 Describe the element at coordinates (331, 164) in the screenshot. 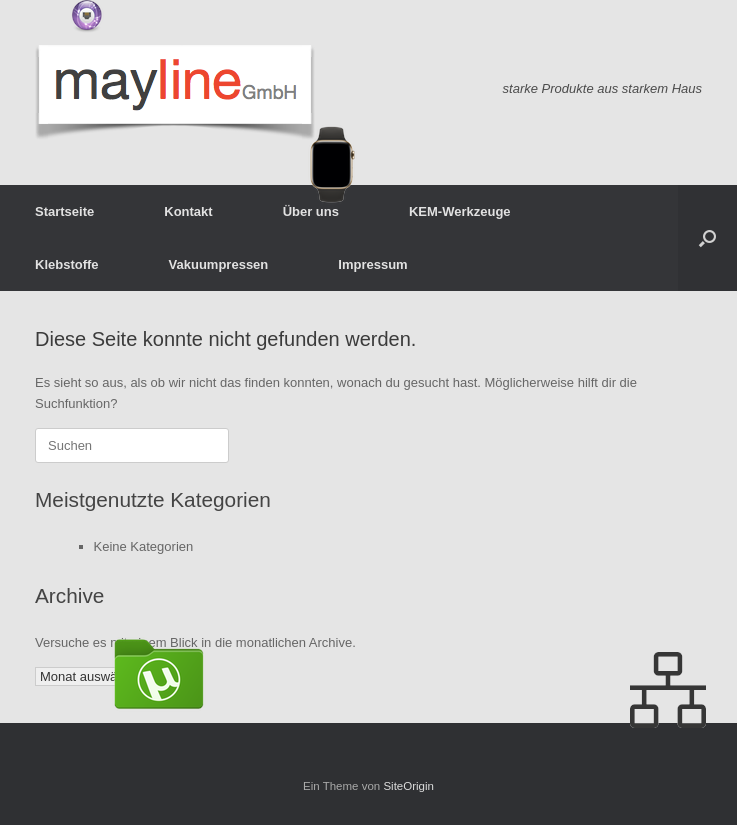

I see `apple watch series 6 device icon` at that location.